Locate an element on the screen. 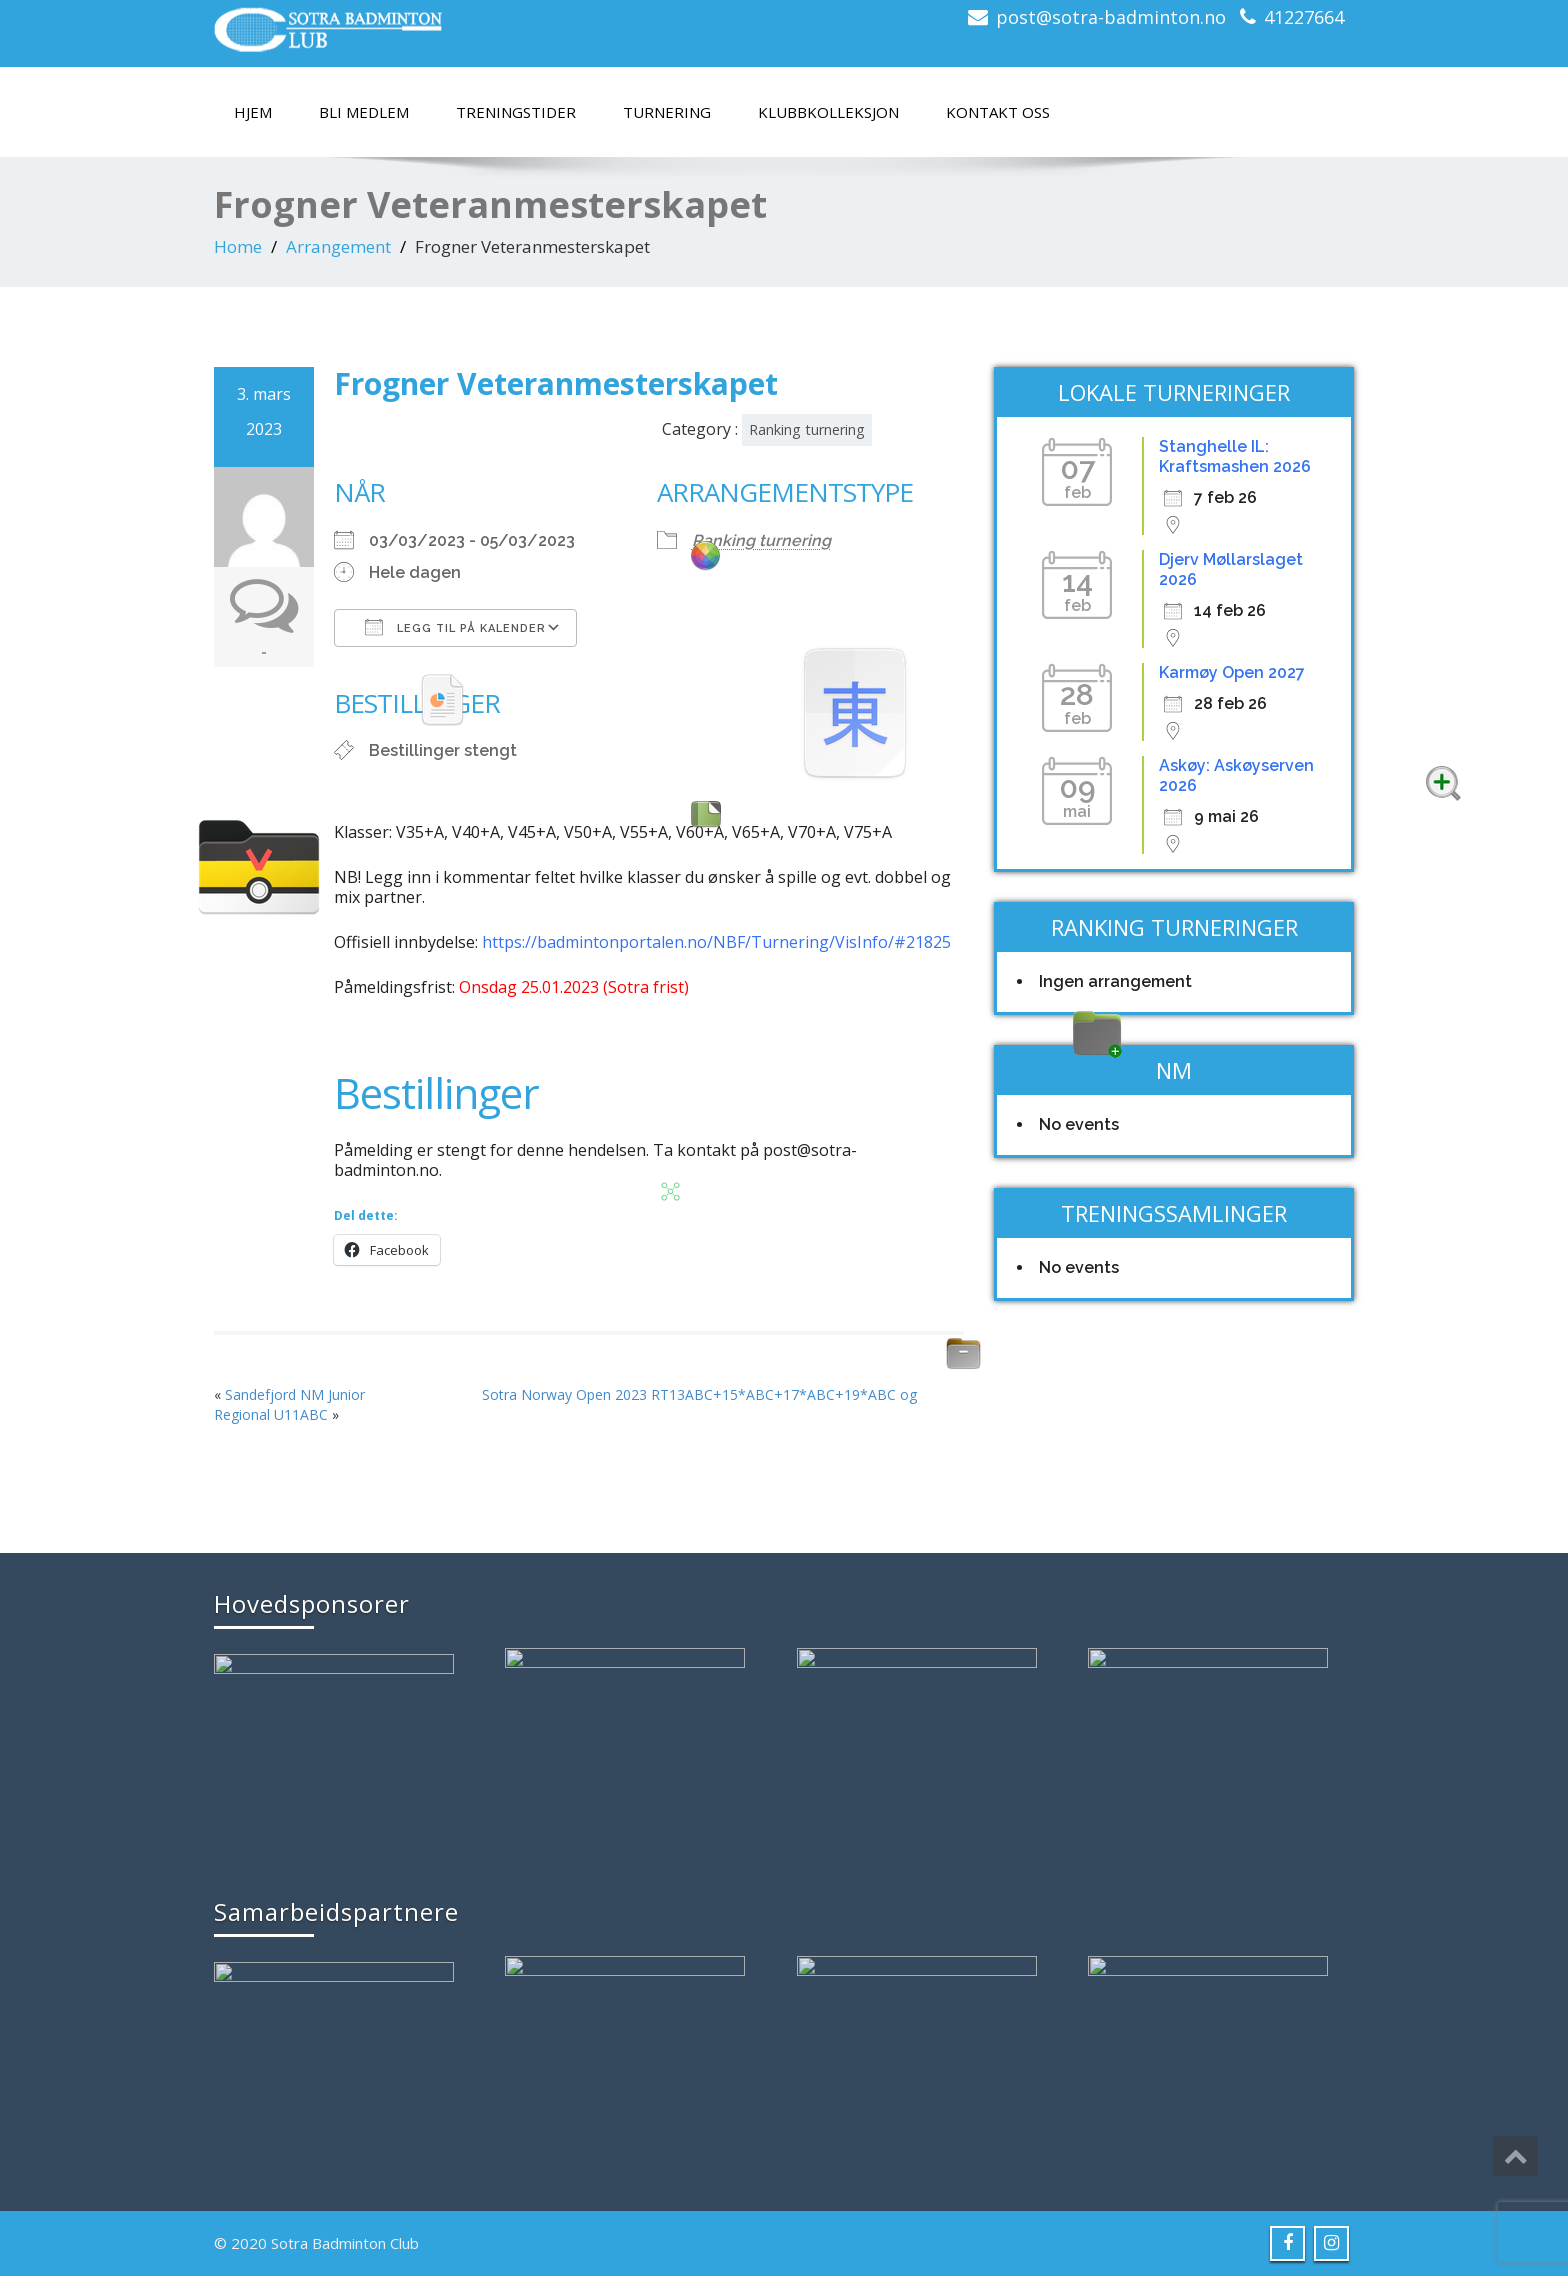 Image resolution: width=1568 pixels, height=2276 pixels. access media library replication tools is located at coordinates (670, 1191).